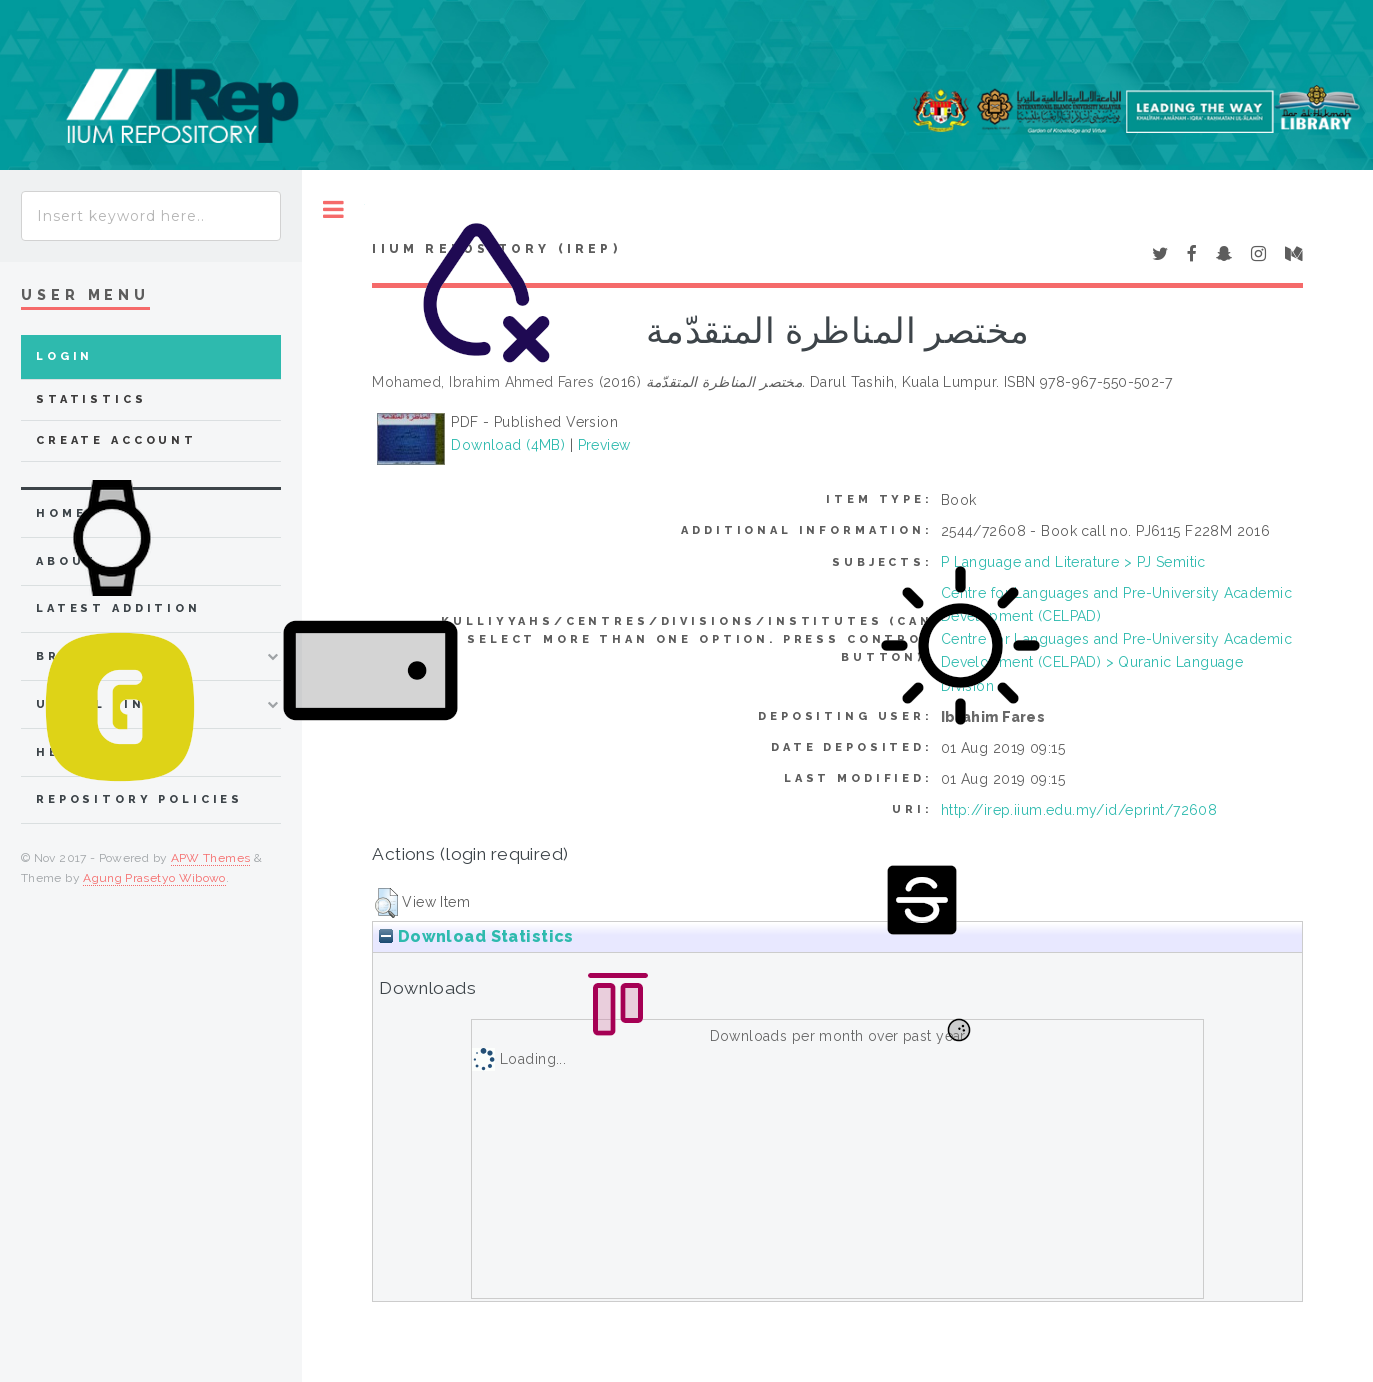 The width and height of the screenshot is (1373, 1382). I want to click on switch to light mode, so click(960, 645).